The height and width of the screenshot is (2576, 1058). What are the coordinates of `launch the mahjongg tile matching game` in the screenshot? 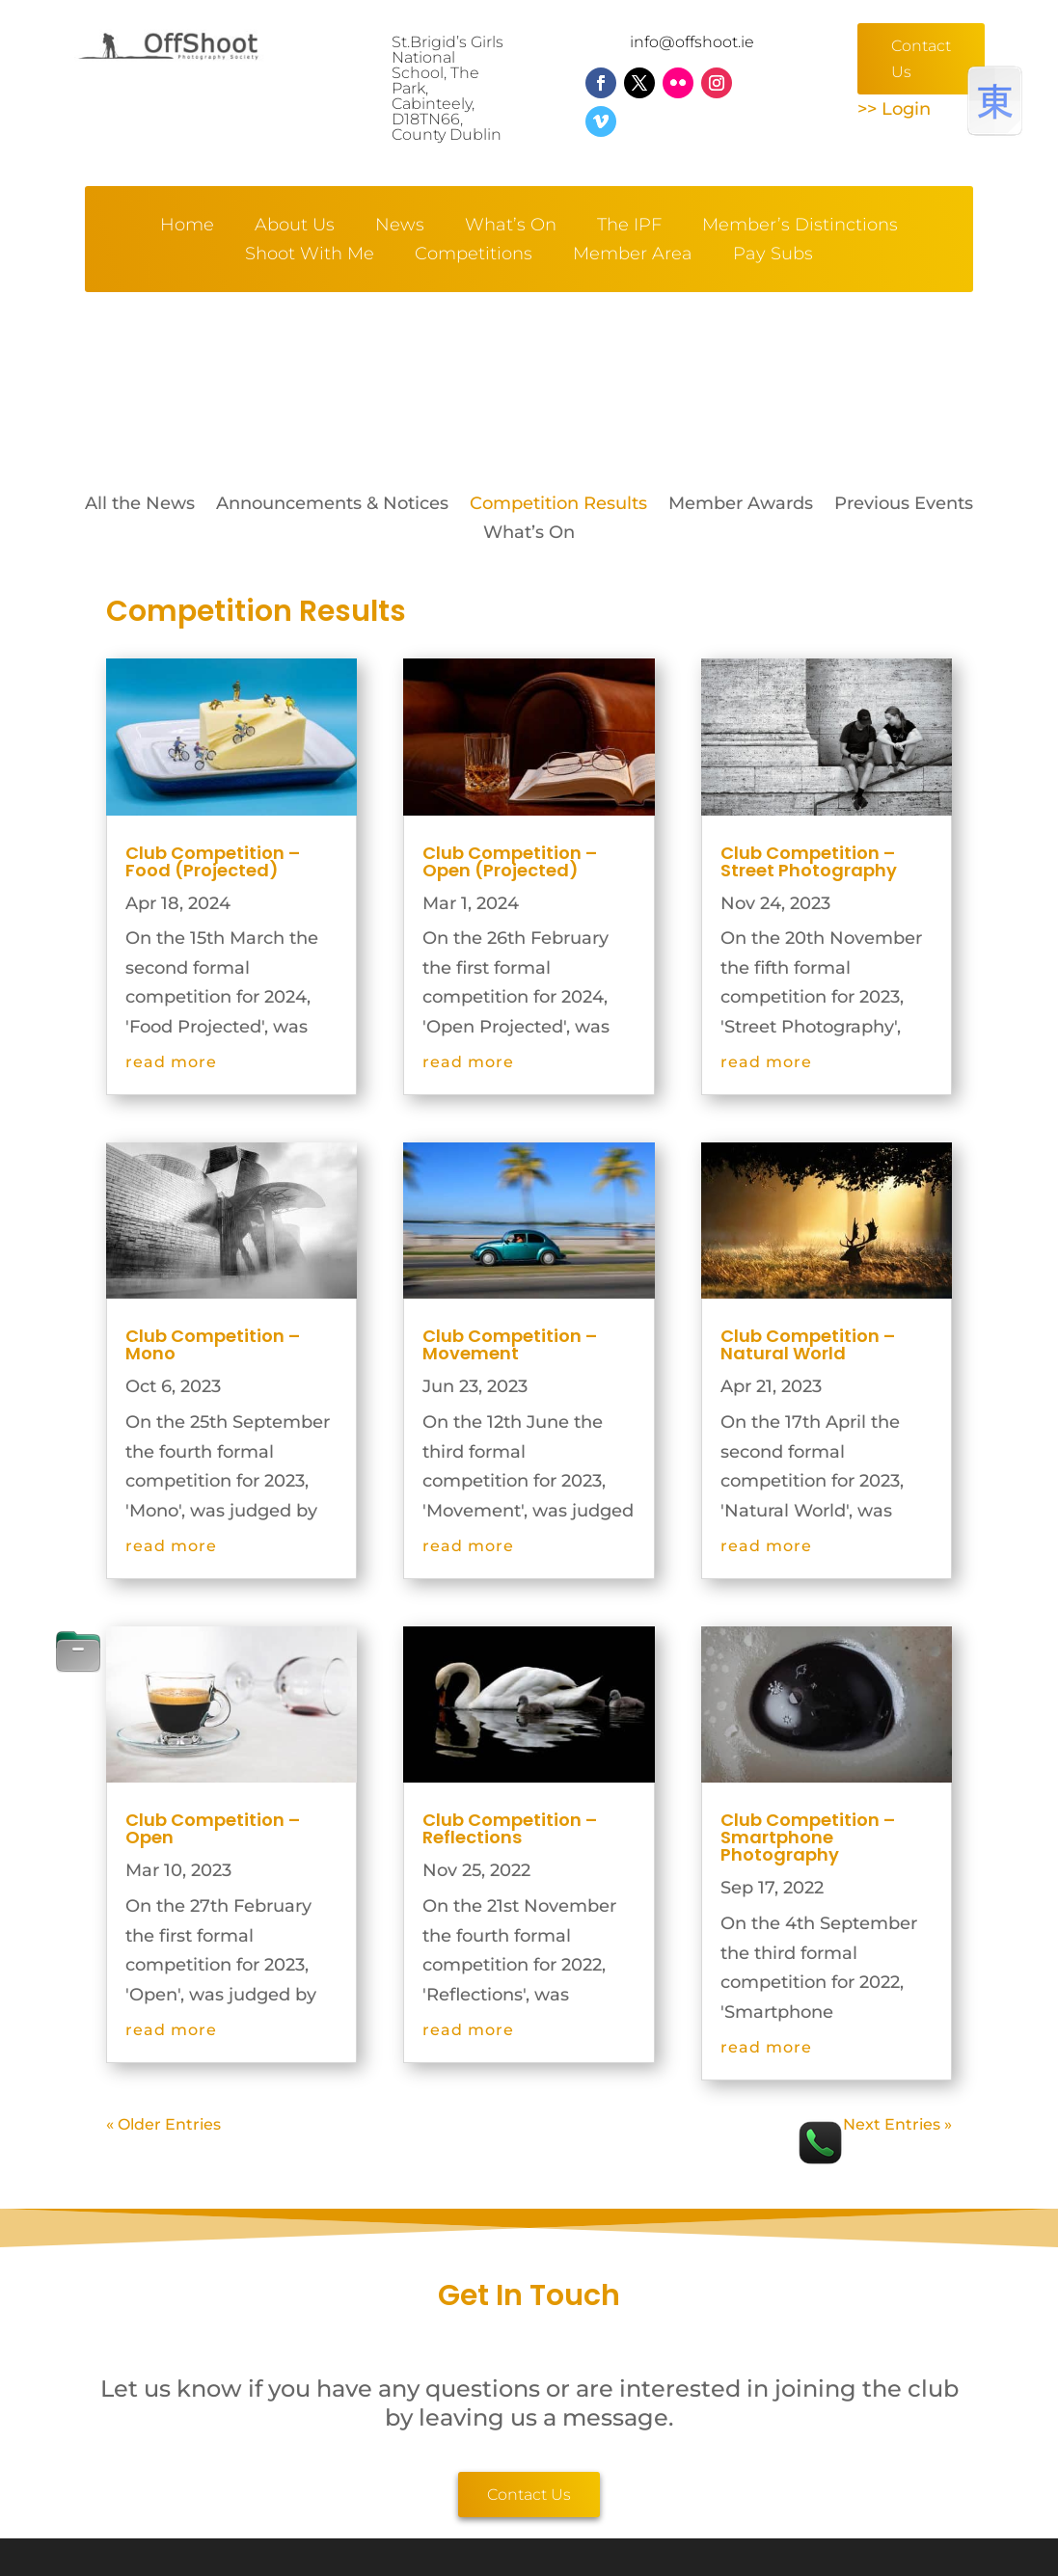 It's located at (994, 100).